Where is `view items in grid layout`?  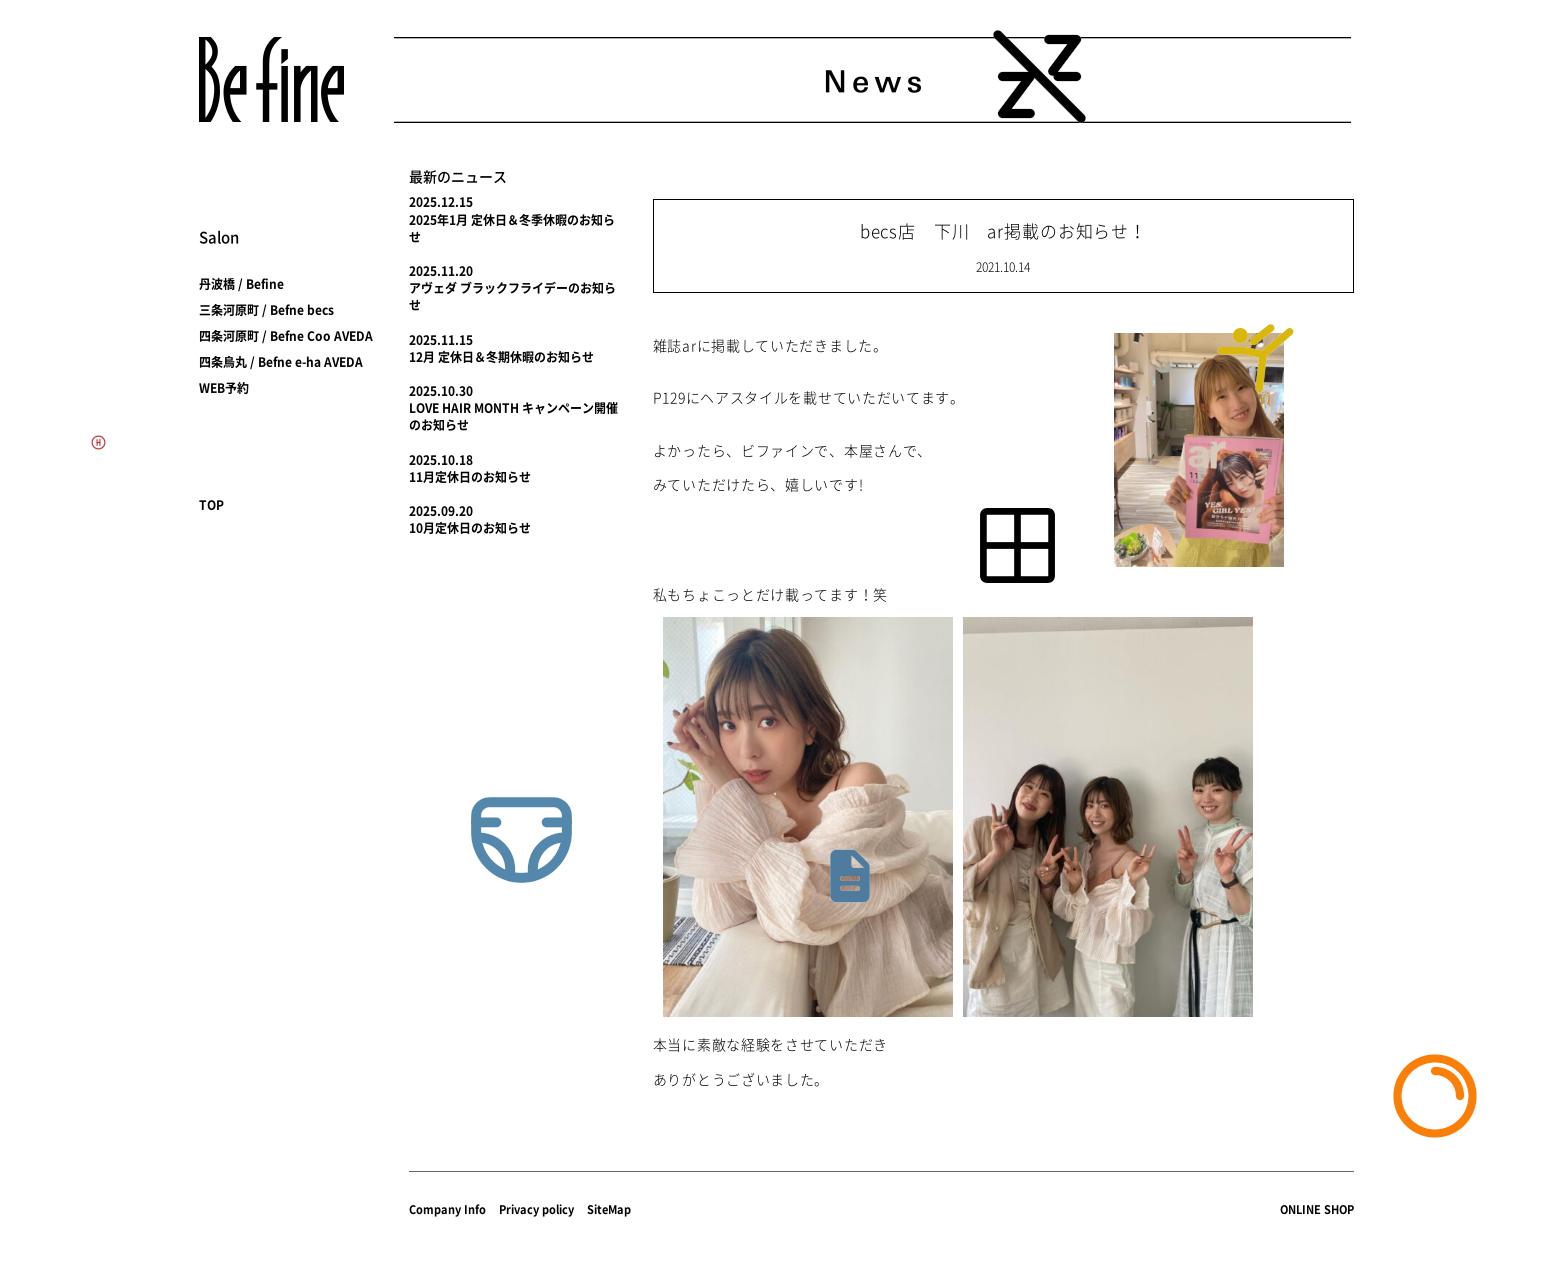 view items in grid layout is located at coordinates (1017, 545).